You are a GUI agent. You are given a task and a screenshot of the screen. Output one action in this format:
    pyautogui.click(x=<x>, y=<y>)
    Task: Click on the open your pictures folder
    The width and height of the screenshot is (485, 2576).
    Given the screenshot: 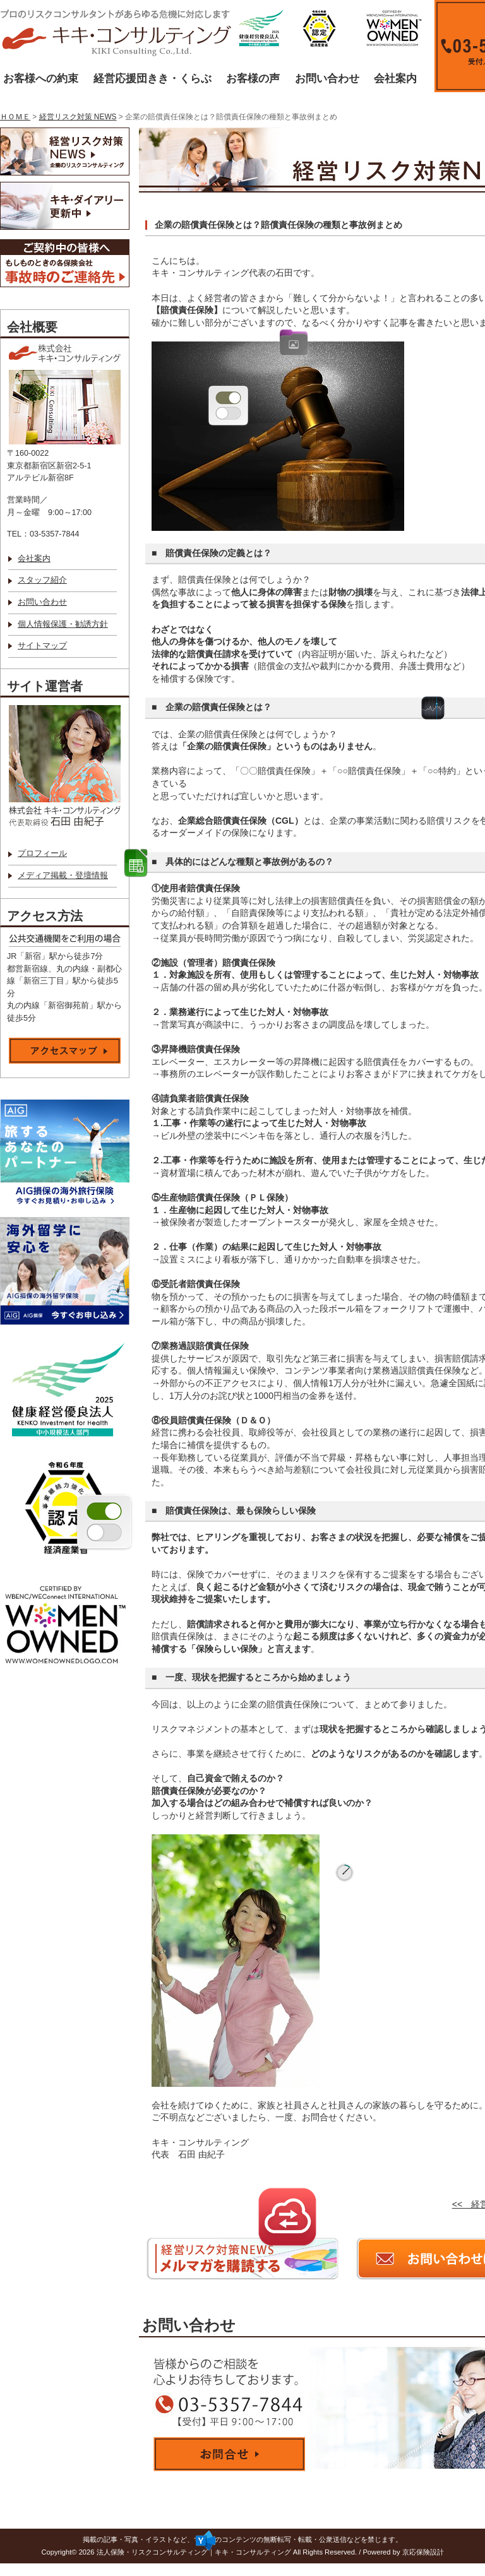 What is the action you would take?
    pyautogui.click(x=294, y=342)
    